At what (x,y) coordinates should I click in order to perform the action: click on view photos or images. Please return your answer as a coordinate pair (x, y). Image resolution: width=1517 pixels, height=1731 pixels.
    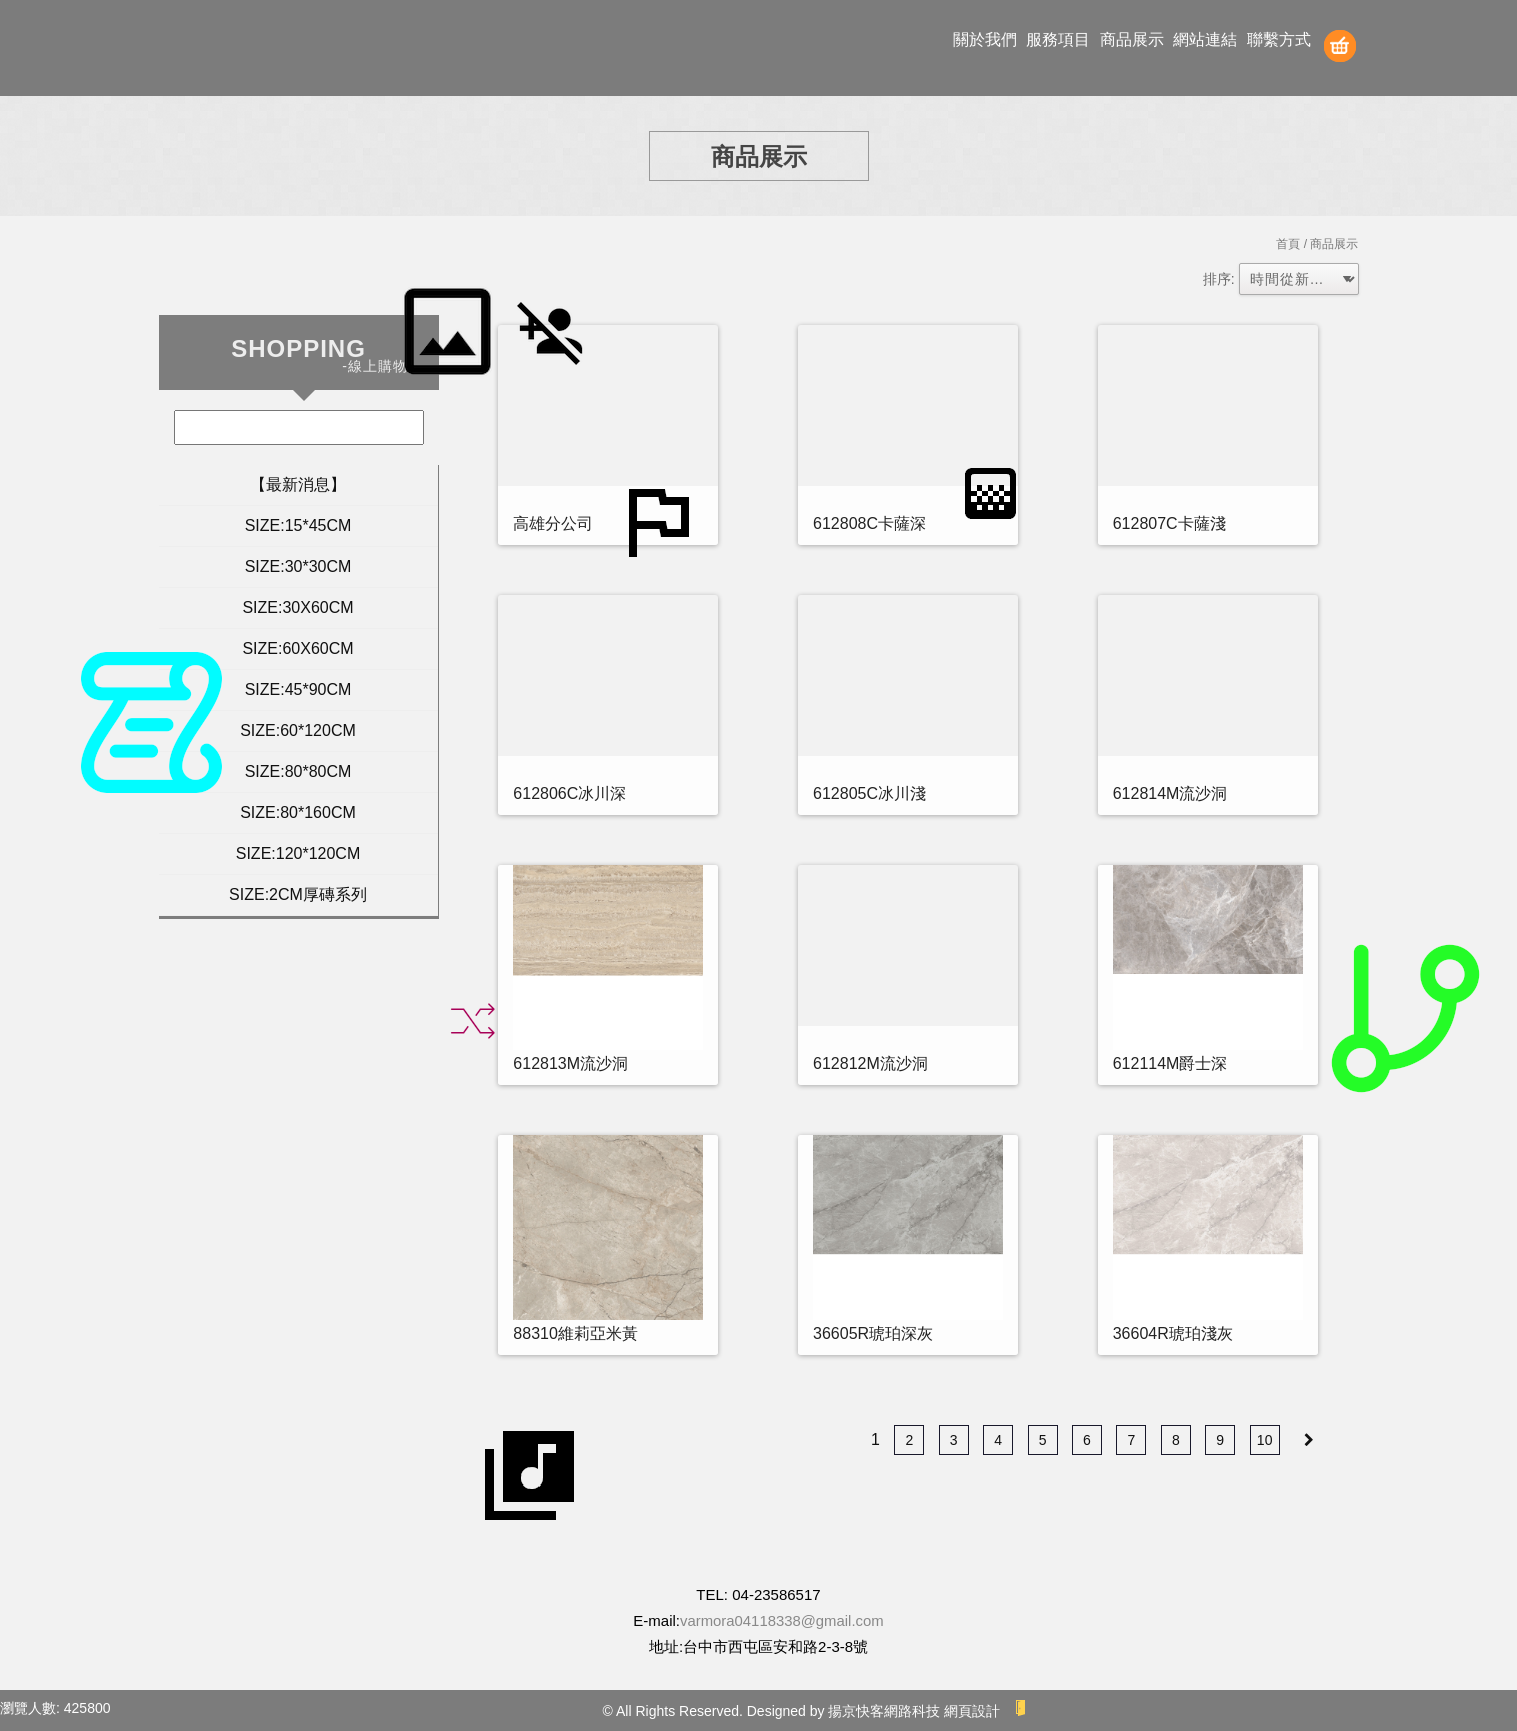
    Looking at the image, I should click on (447, 331).